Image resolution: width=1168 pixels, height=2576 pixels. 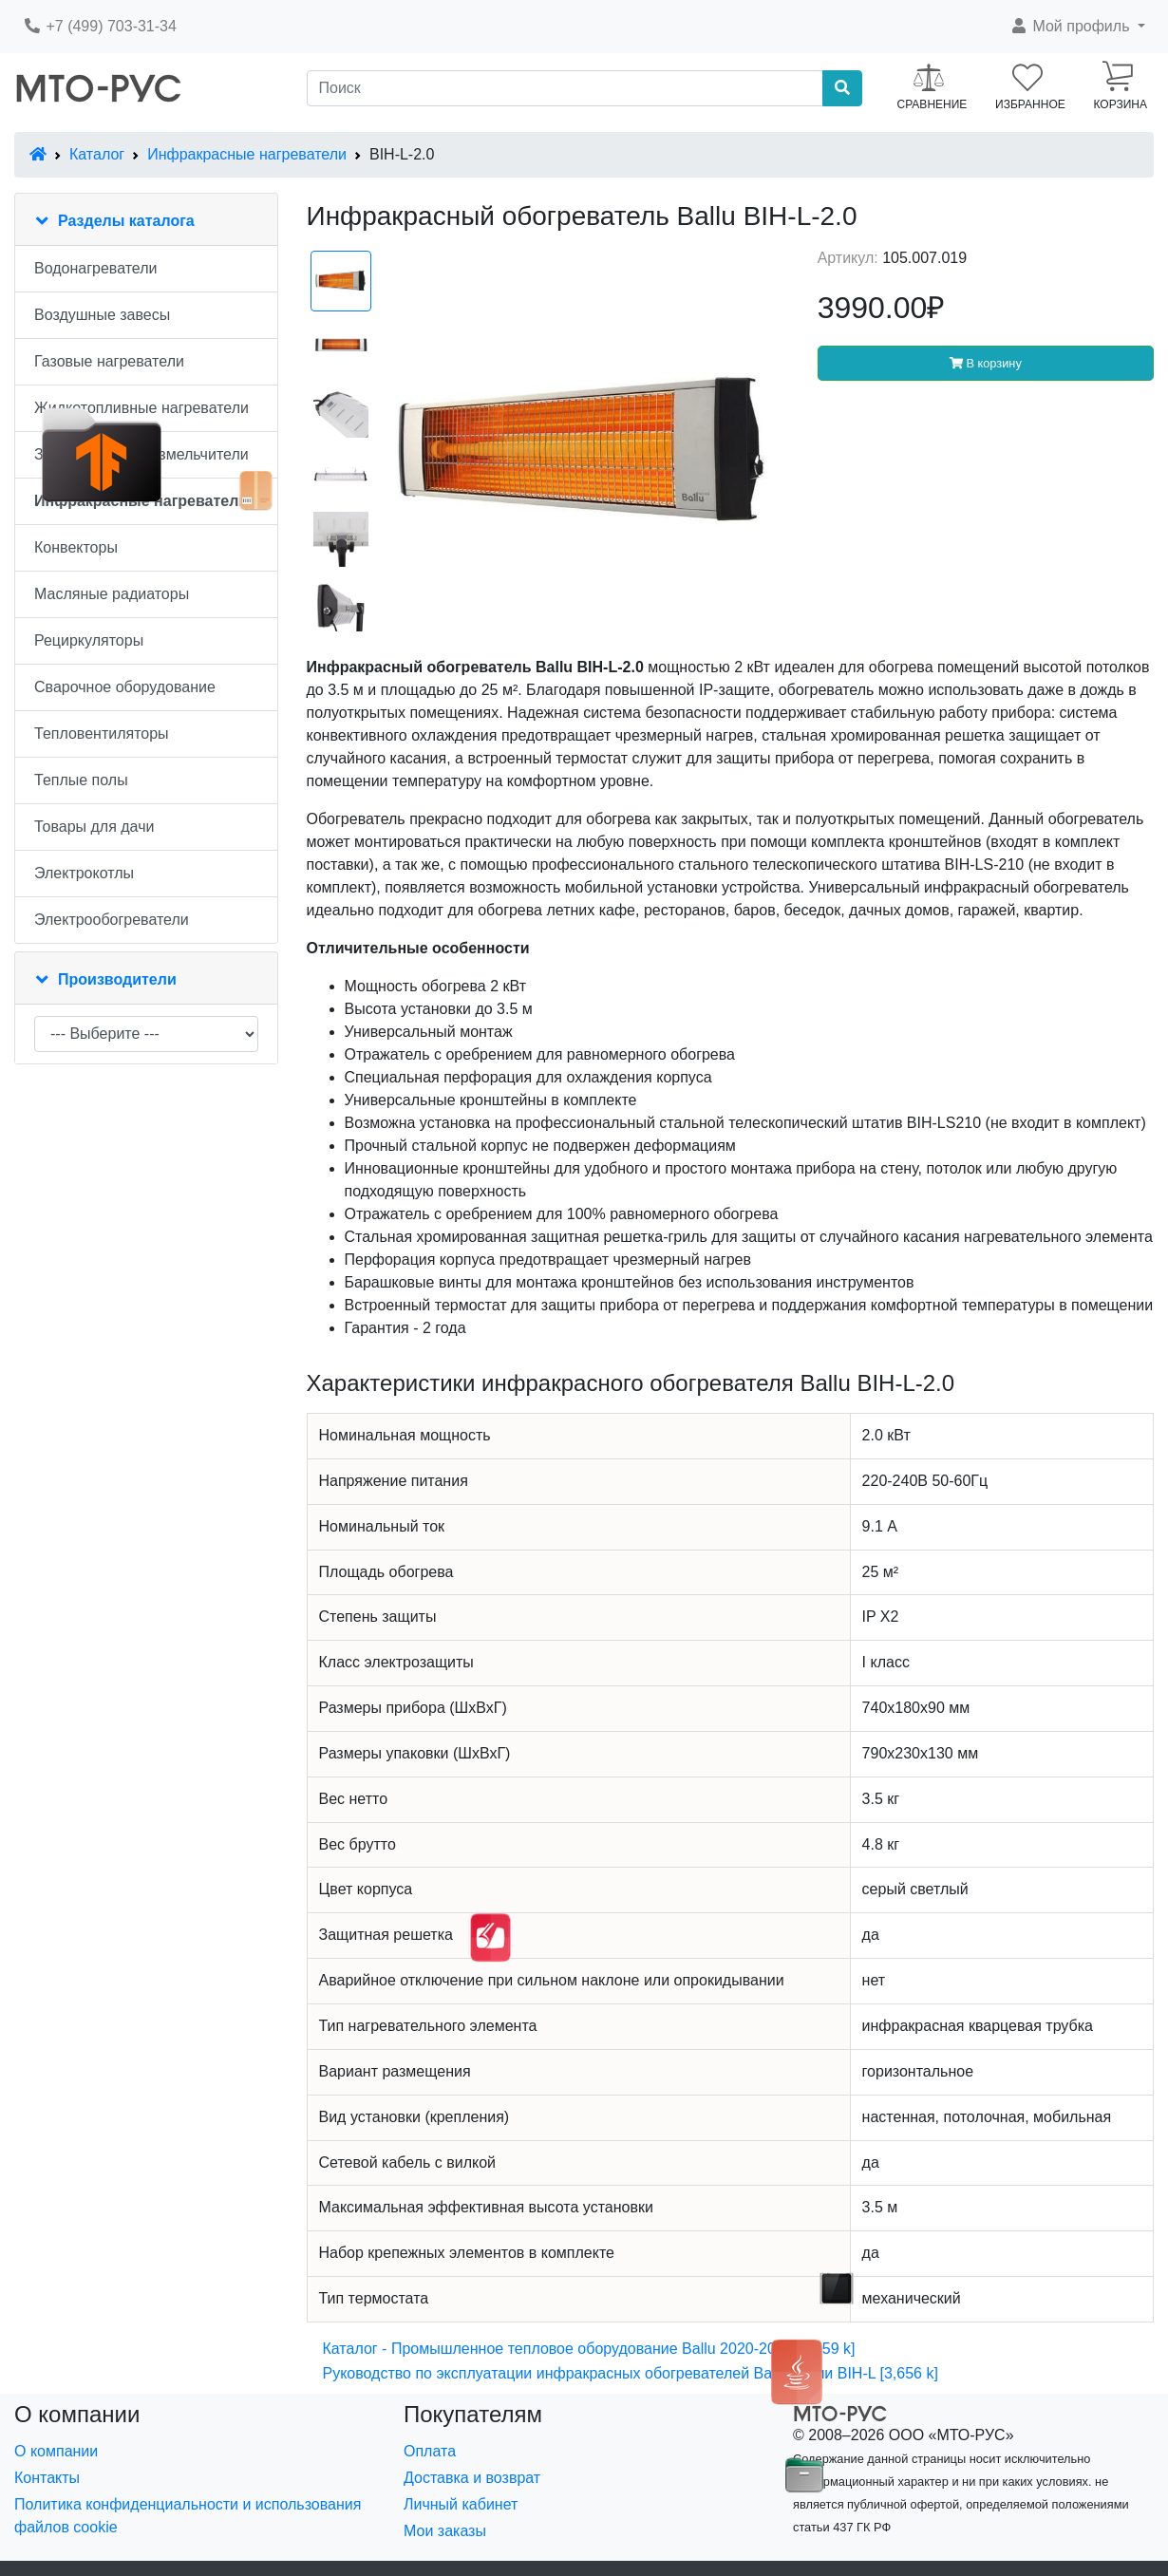 What do you see at coordinates (837, 2288) in the screenshot?
I see `iPod nano device in silver` at bounding box center [837, 2288].